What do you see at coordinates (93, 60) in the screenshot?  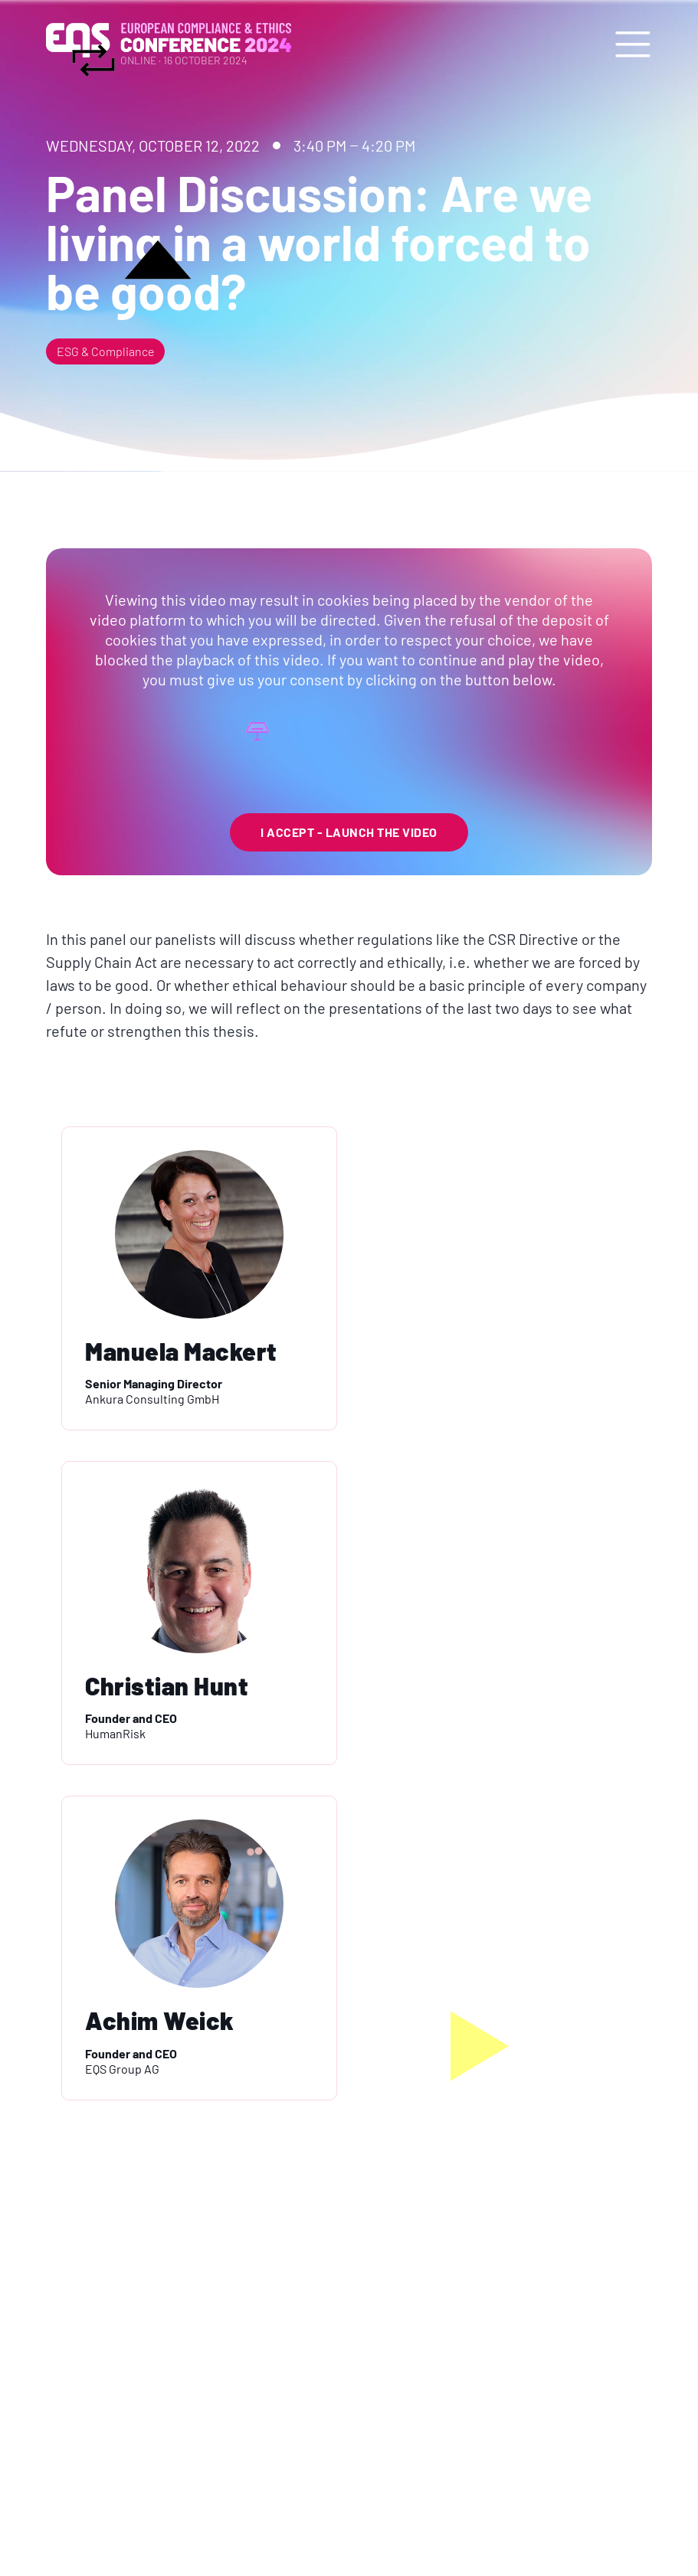 I see `enable repeat mode for media playback` at bounding box center [93, 60].